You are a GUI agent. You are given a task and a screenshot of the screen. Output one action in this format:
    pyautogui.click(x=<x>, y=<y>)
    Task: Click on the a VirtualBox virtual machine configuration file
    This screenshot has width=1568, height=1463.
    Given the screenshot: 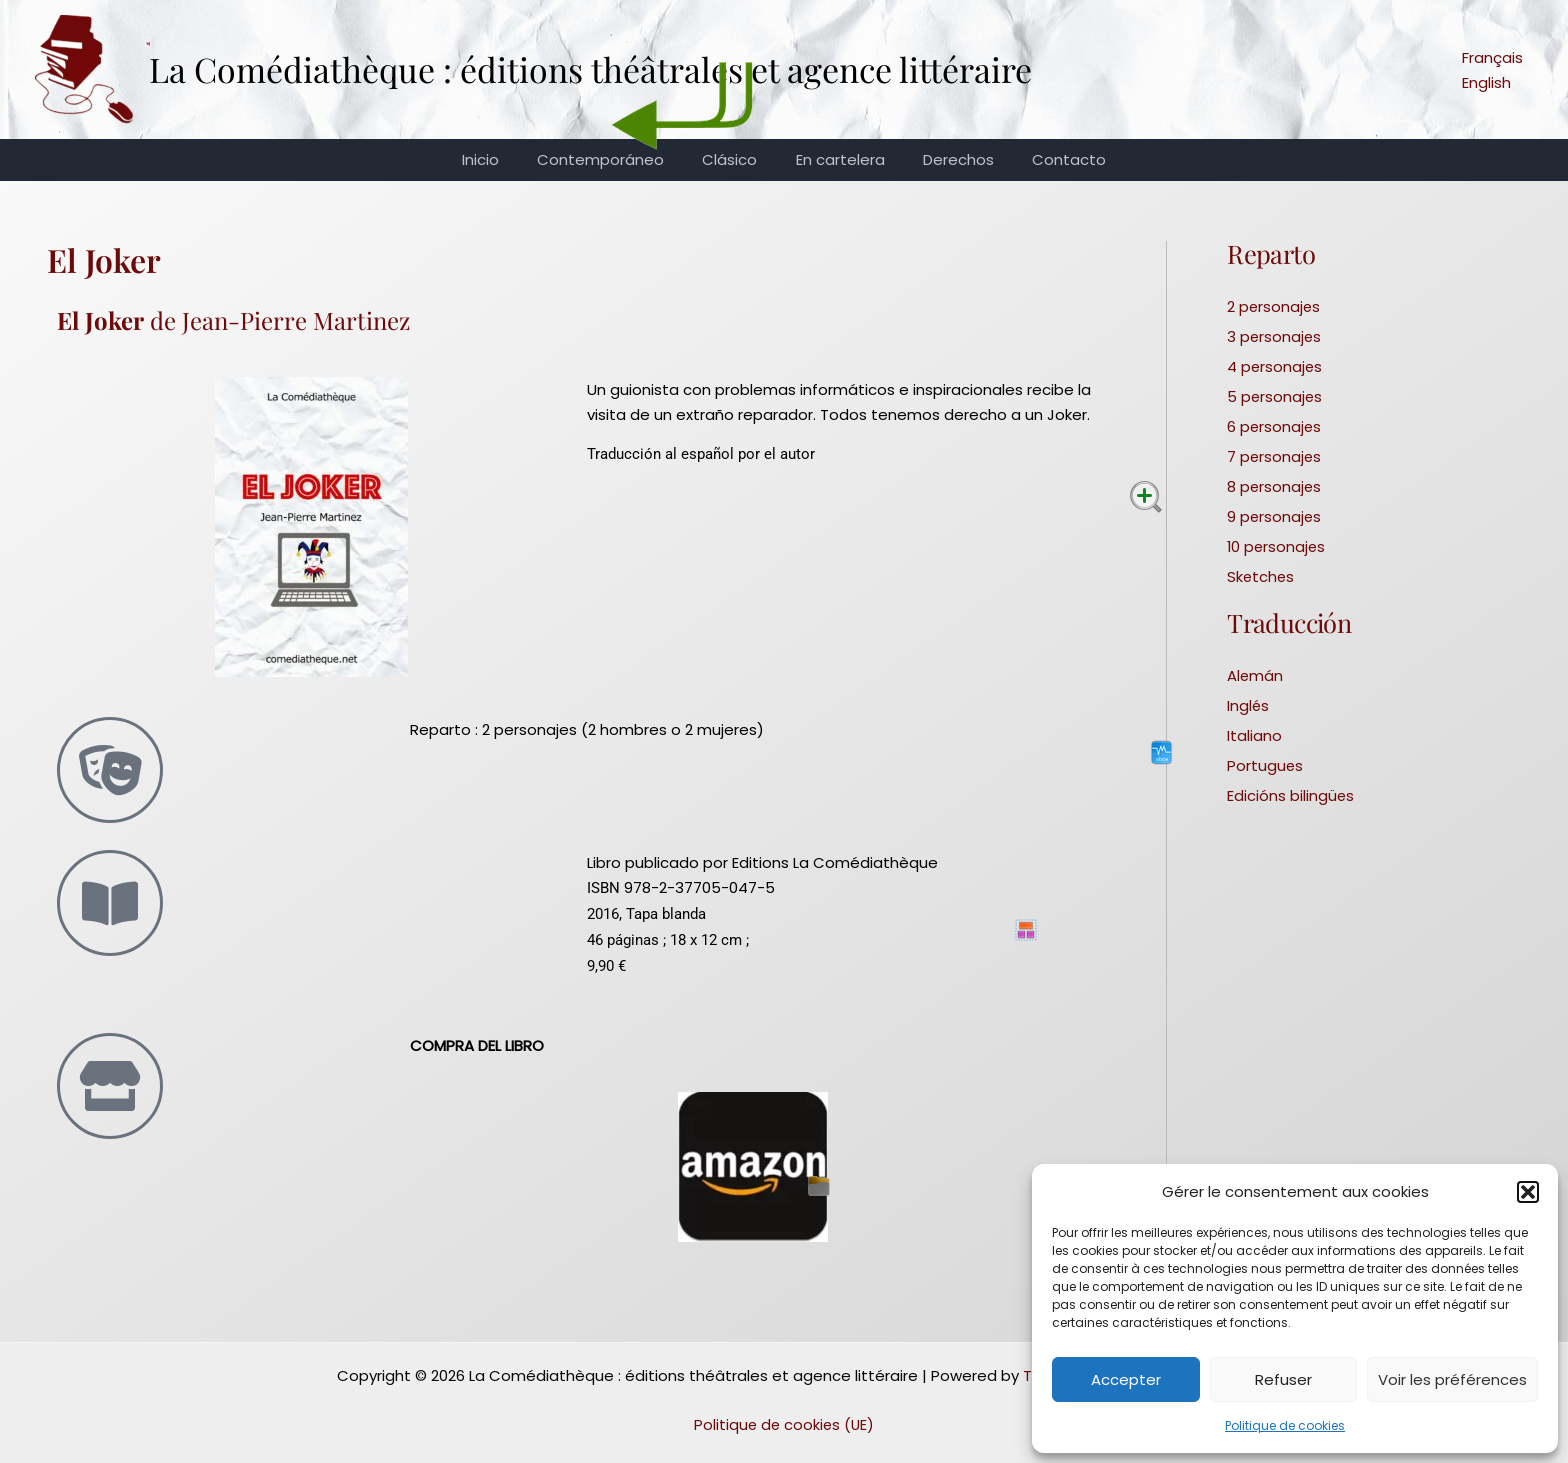 What is the action you would take?
    pyautogui.click(x=1161, y=752)
    